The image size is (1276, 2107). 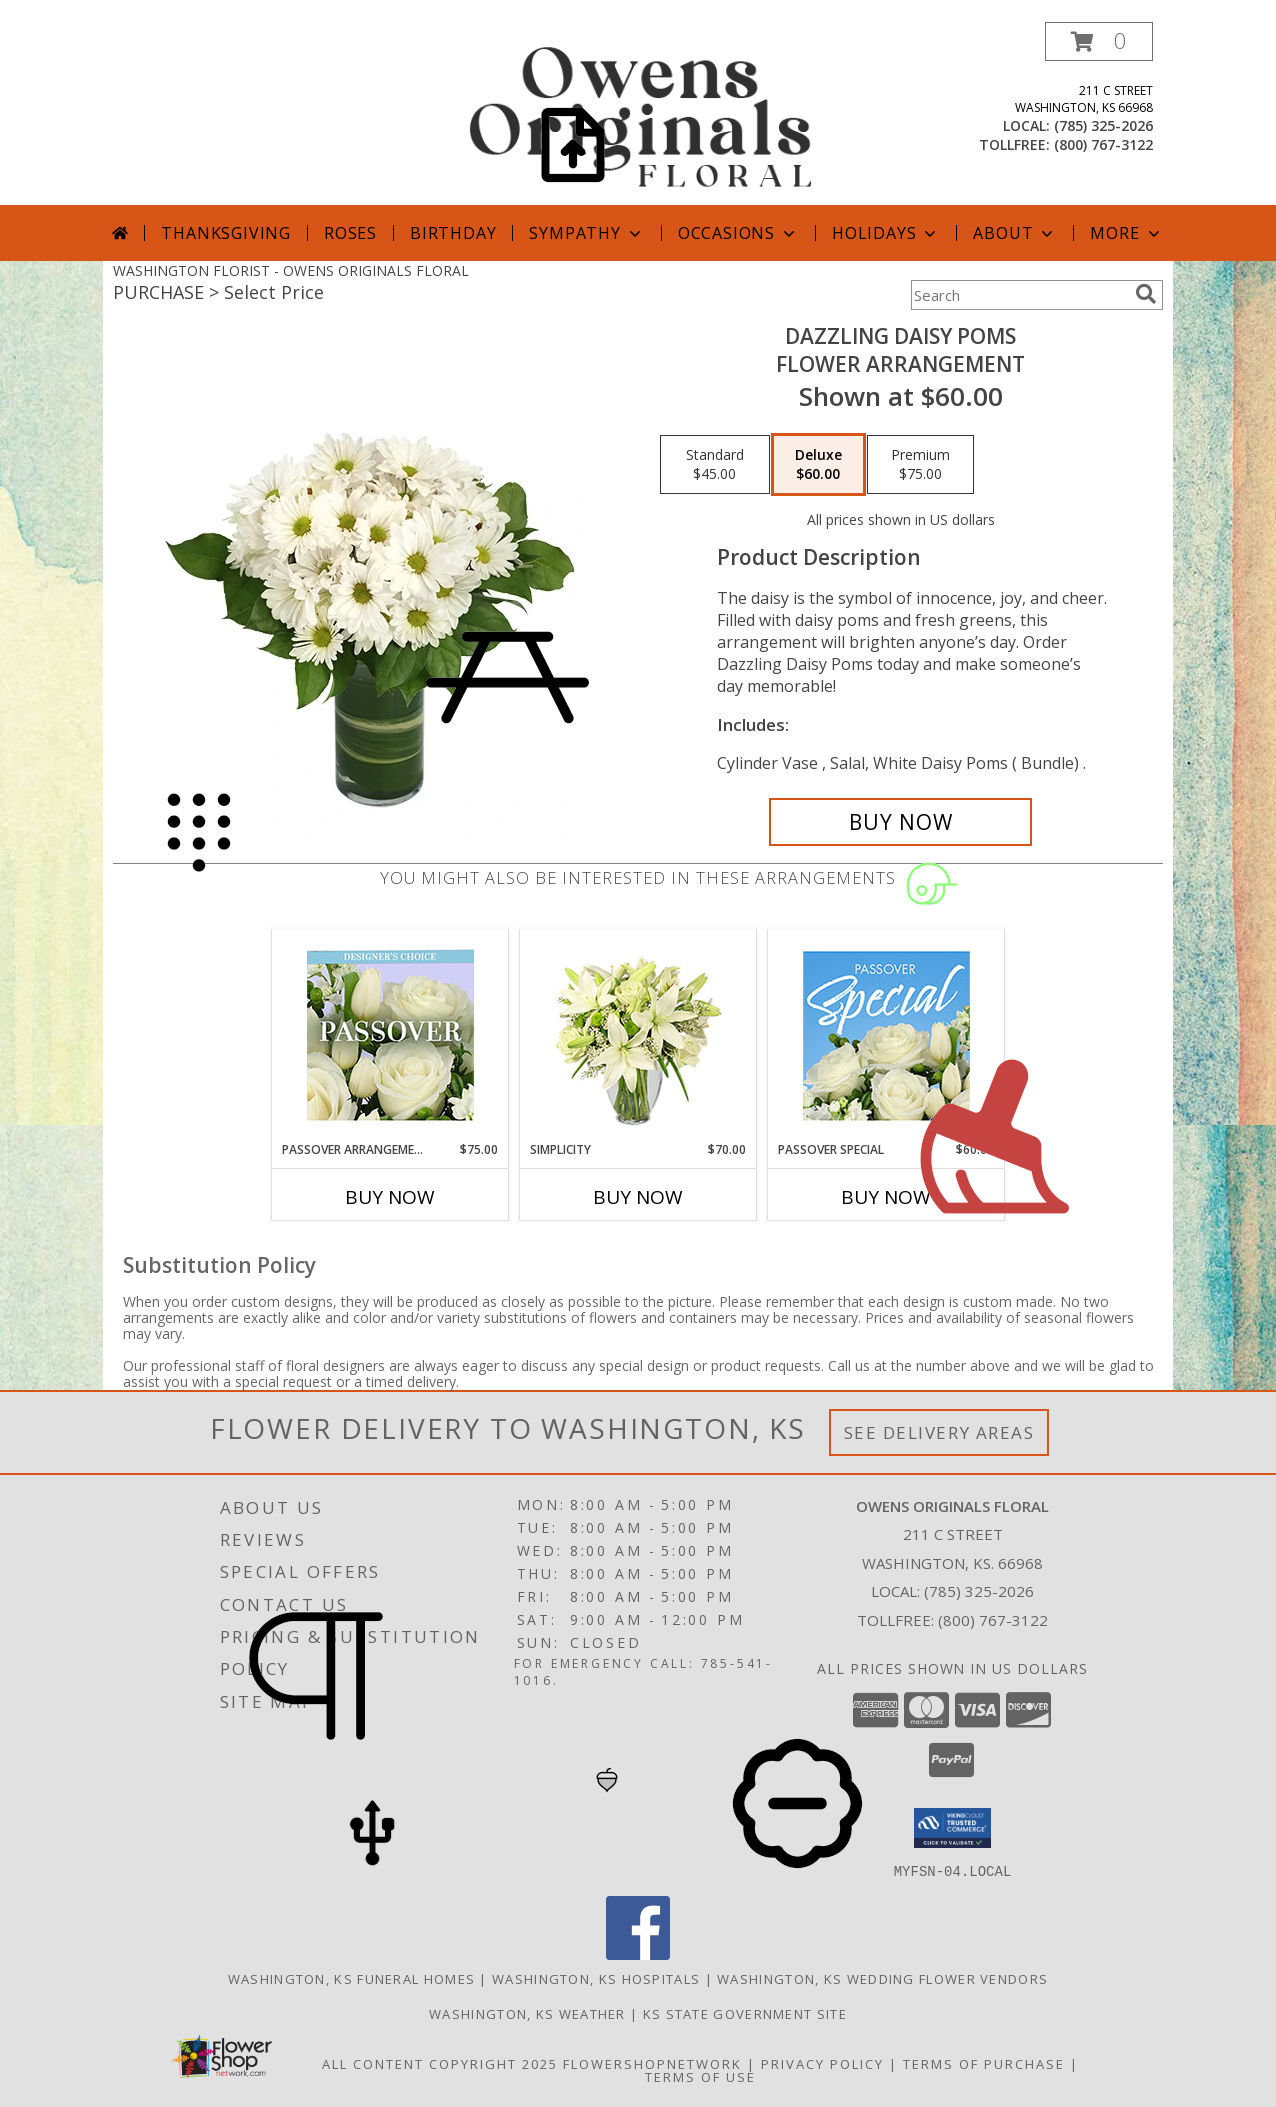 I want to click on find nearby picnic areas, so click(x=507, y=677).